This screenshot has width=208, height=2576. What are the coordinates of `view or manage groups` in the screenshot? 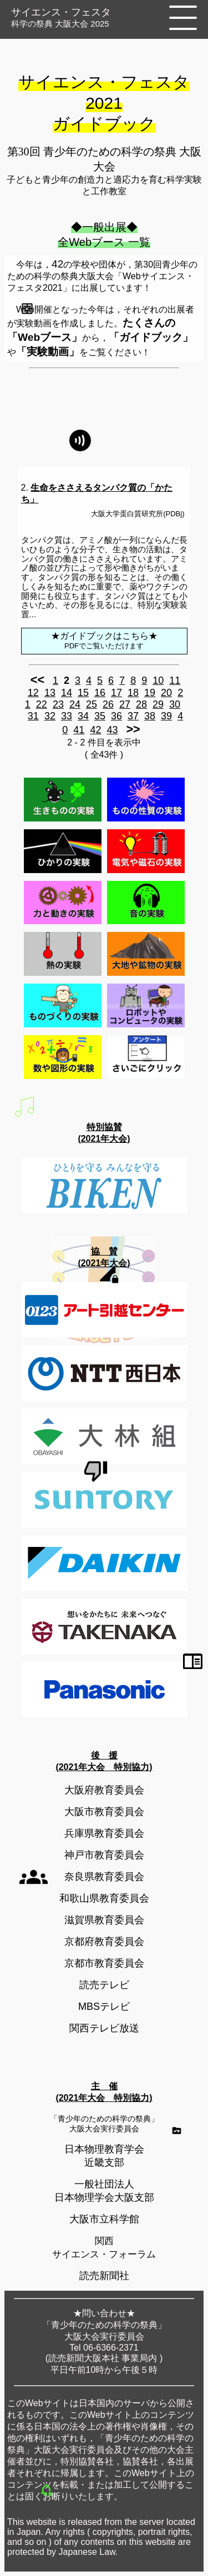 It's located at (33, 1877).